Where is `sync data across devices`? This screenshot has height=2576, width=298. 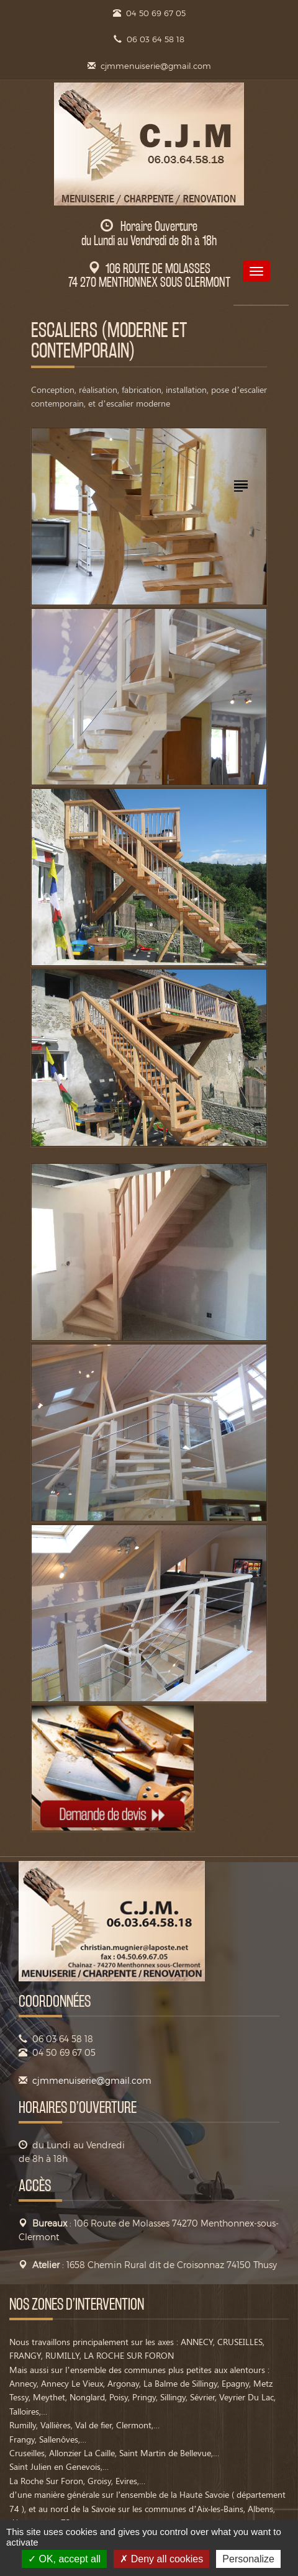
sync data across devices is located at coordinates (31, 1875).